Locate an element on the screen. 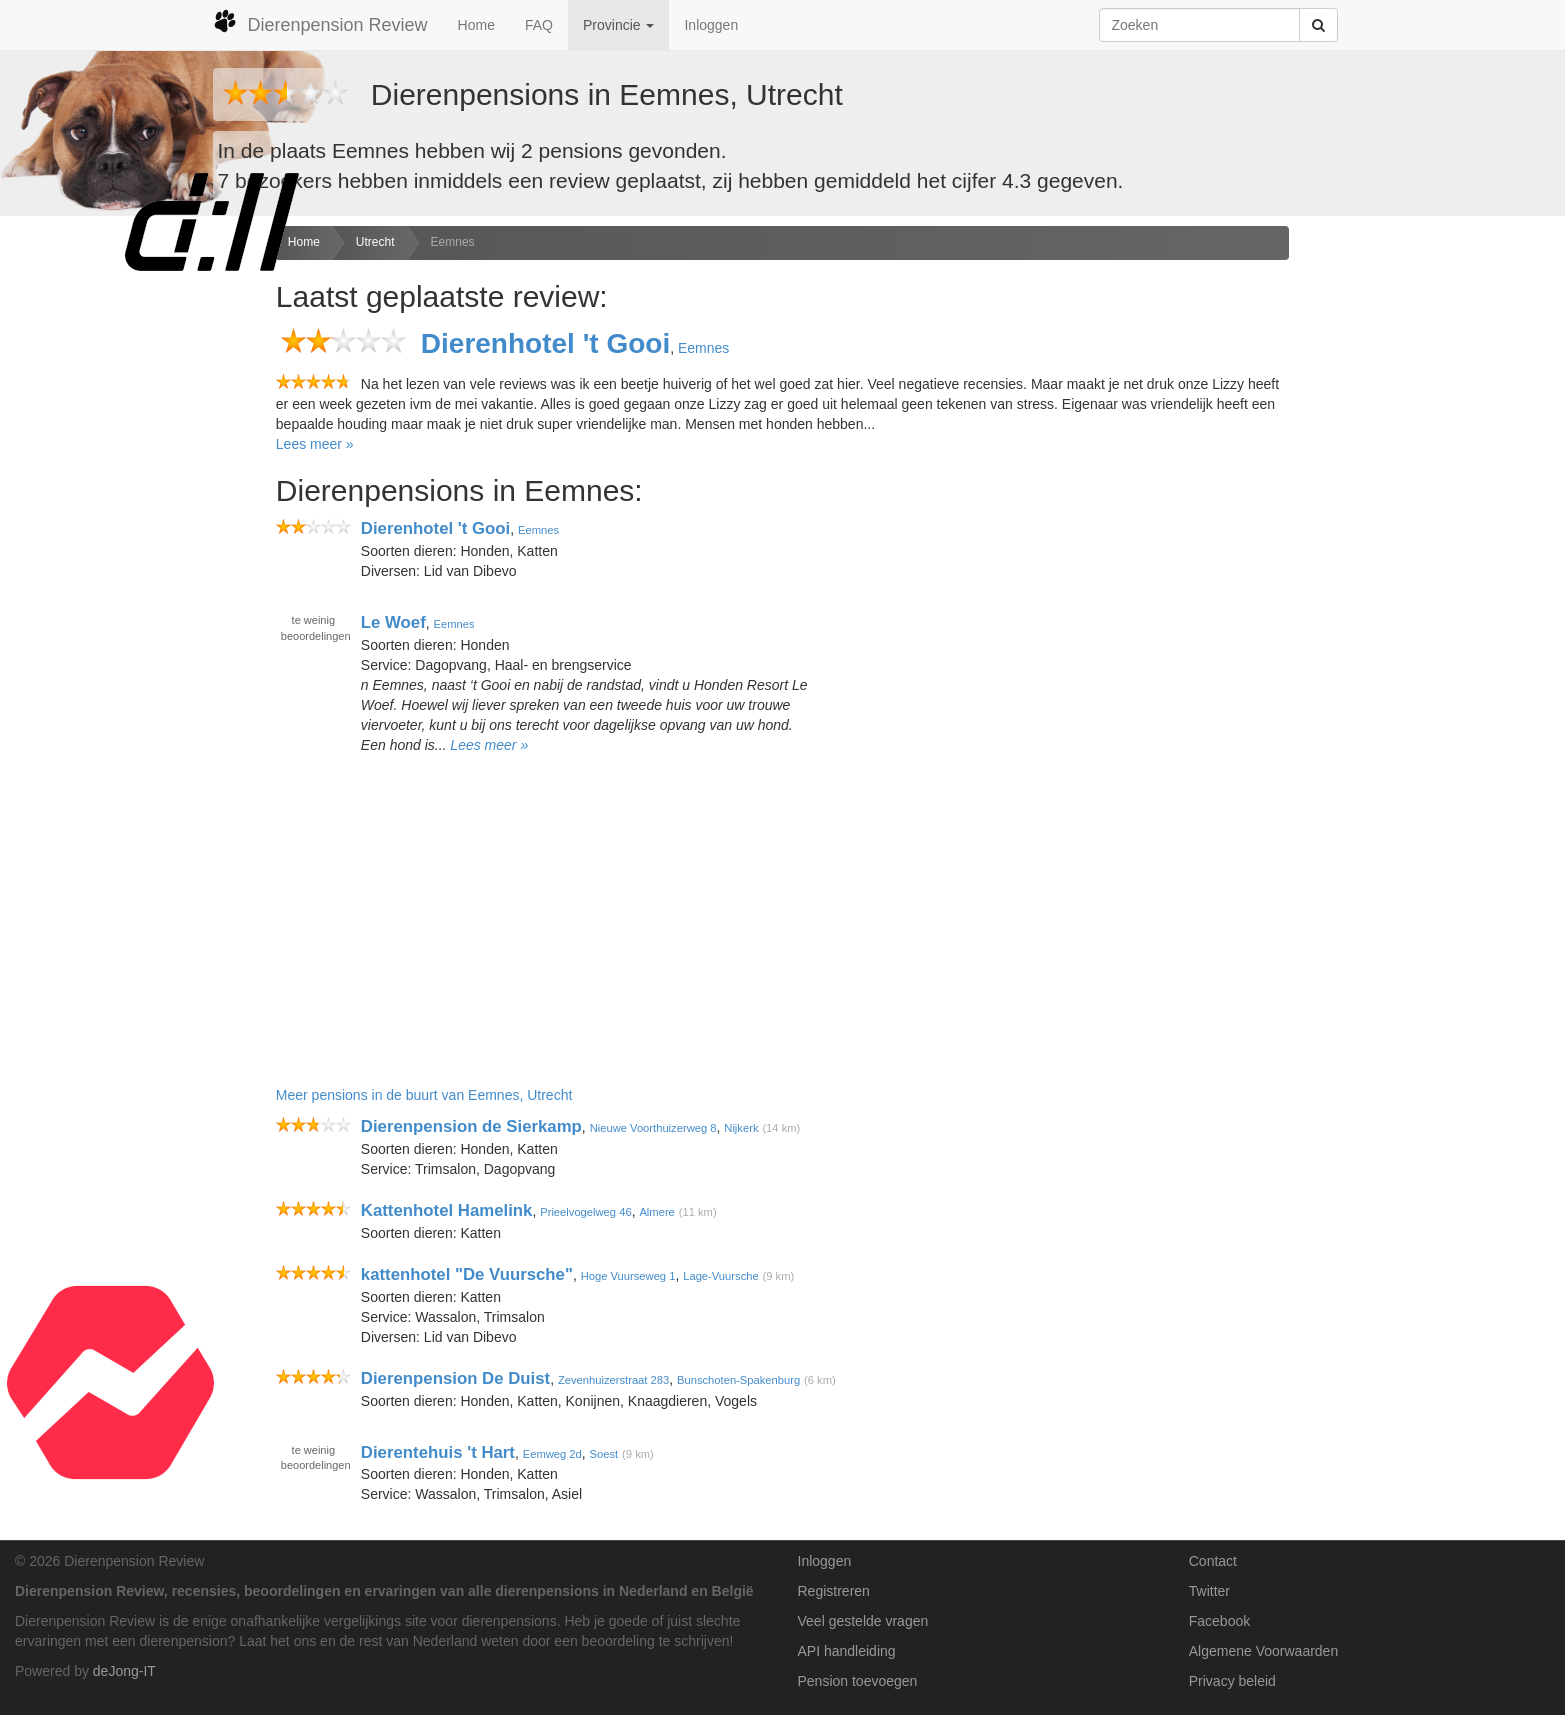 Image resolution: width=1565 pixels, height=1715 pixels. cmplid brand logo is located at coordinates (212, 222).